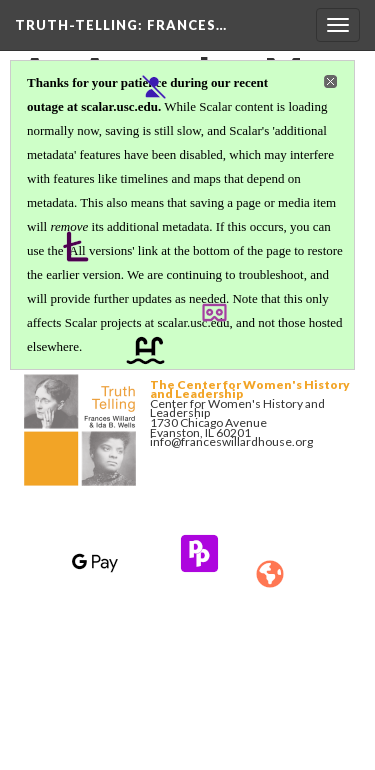 This screenshot has height=770, width=375. I want to click on launch google cardboard VR experience, so click(214, 312).